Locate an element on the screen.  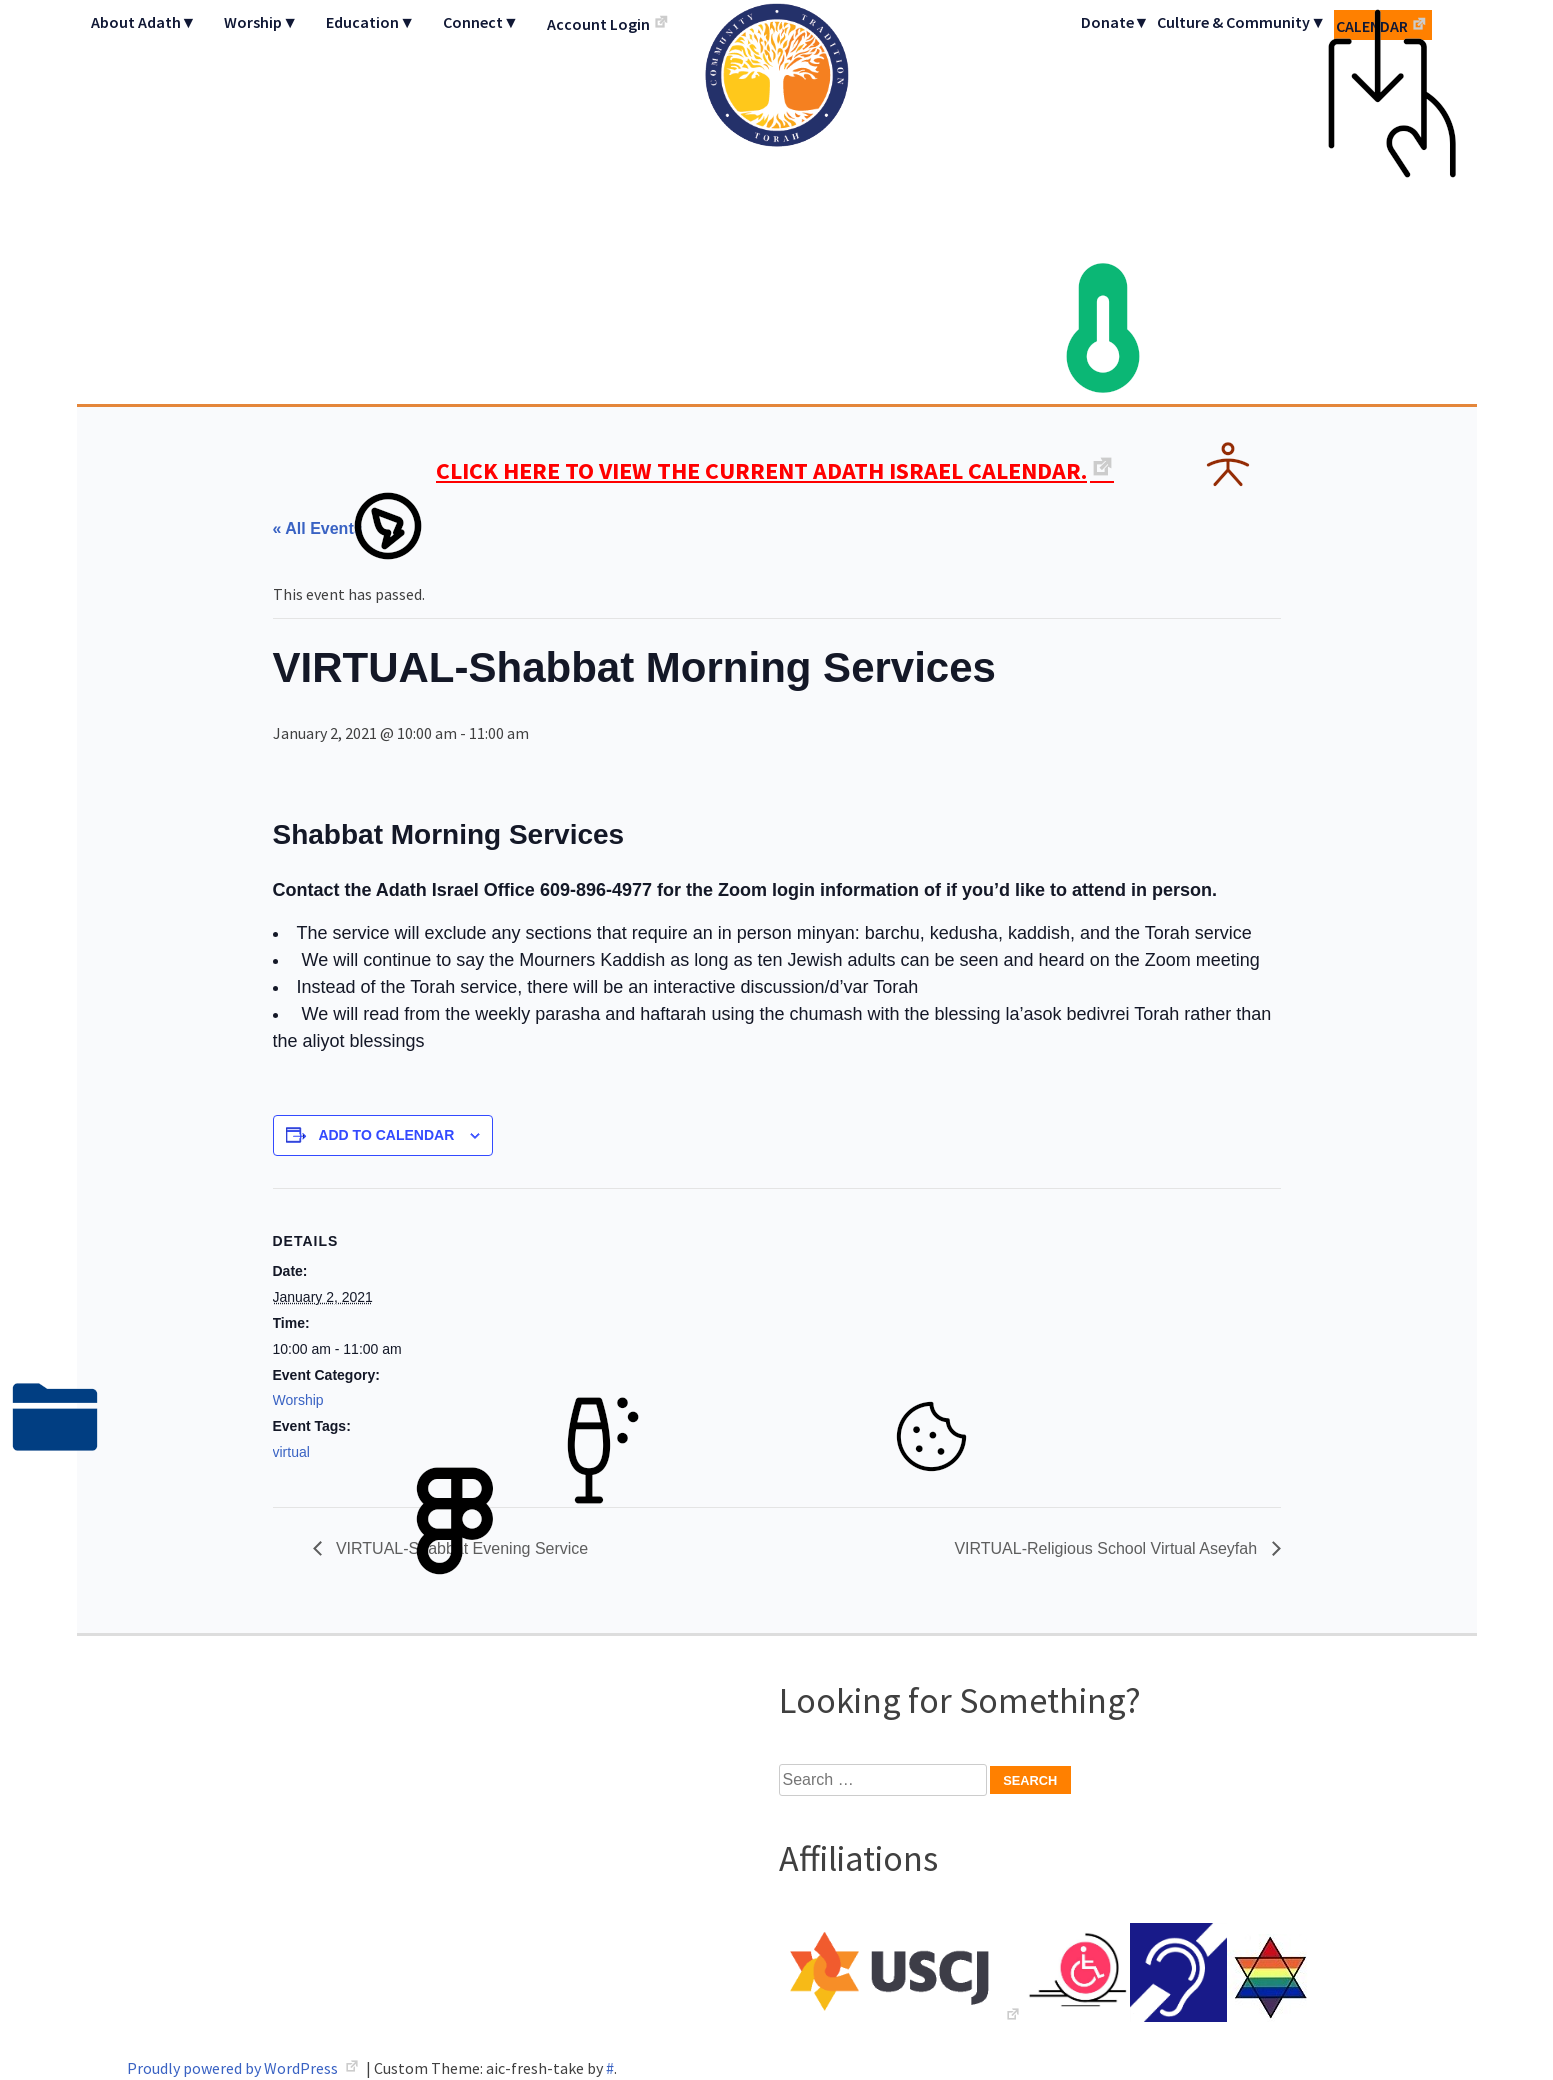
celebrate an achievement or milestone is located at coordinates (592, 1450).